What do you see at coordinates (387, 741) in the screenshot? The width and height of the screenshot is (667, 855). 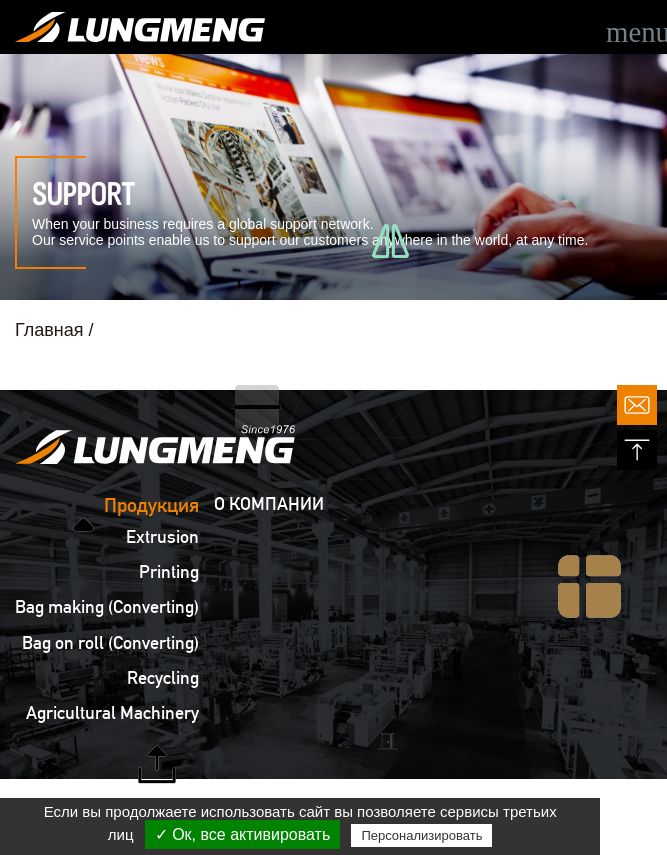 I see `log out or exit the application` at bounding box center [387, 741].